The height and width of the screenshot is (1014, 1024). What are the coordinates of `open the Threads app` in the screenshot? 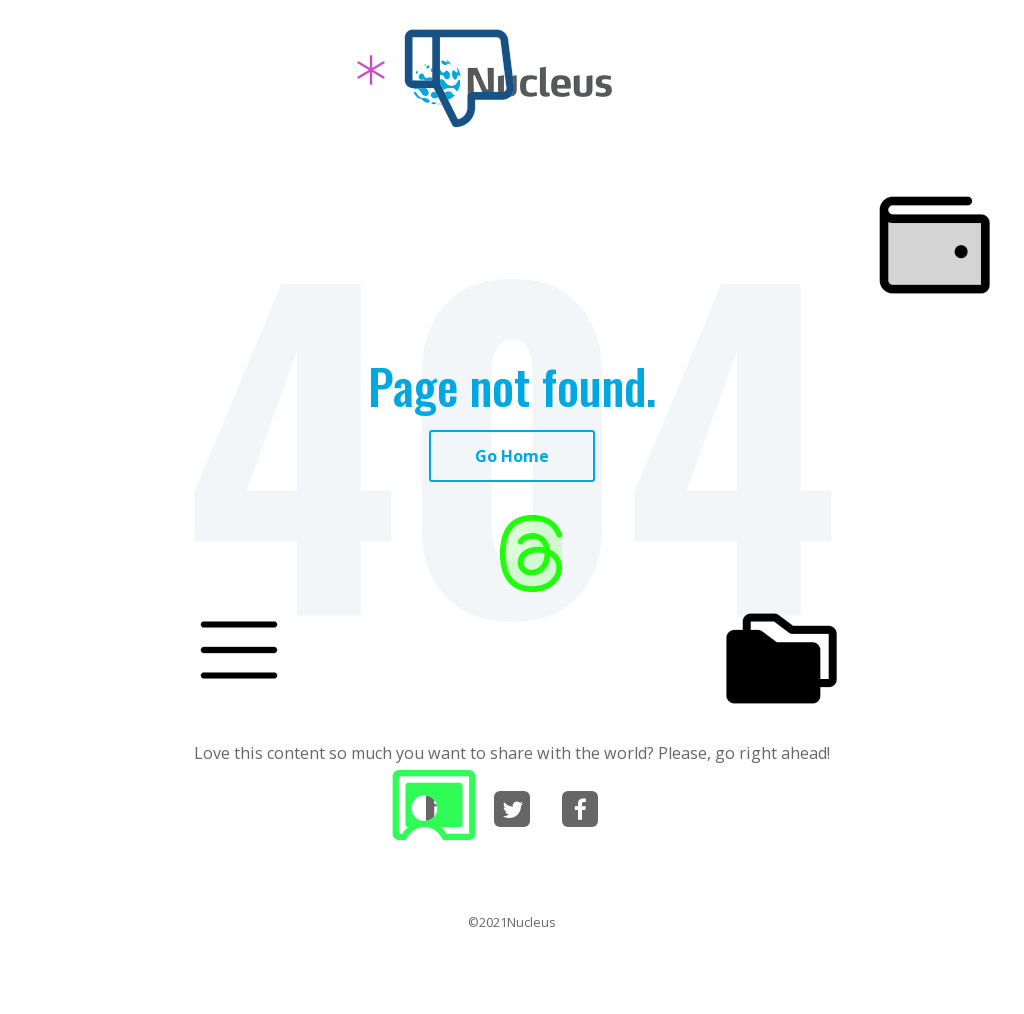 It's located at (532, 553).